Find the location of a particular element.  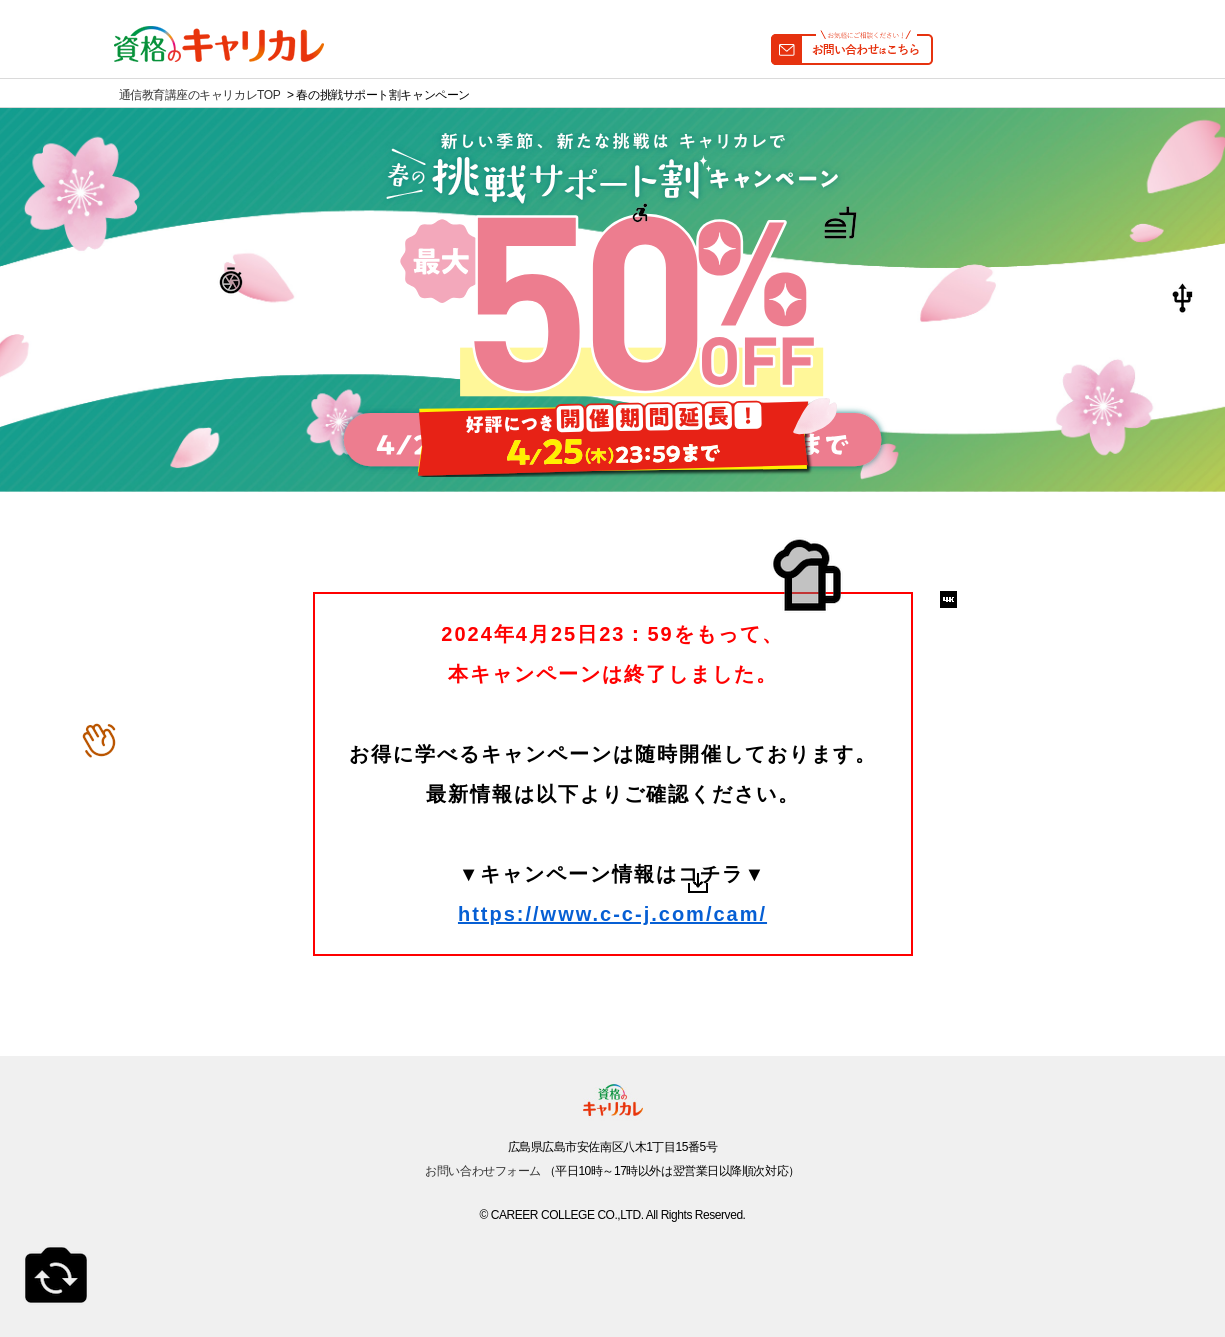

find nearby fast food restaurants is located at coordinates (840, 222).